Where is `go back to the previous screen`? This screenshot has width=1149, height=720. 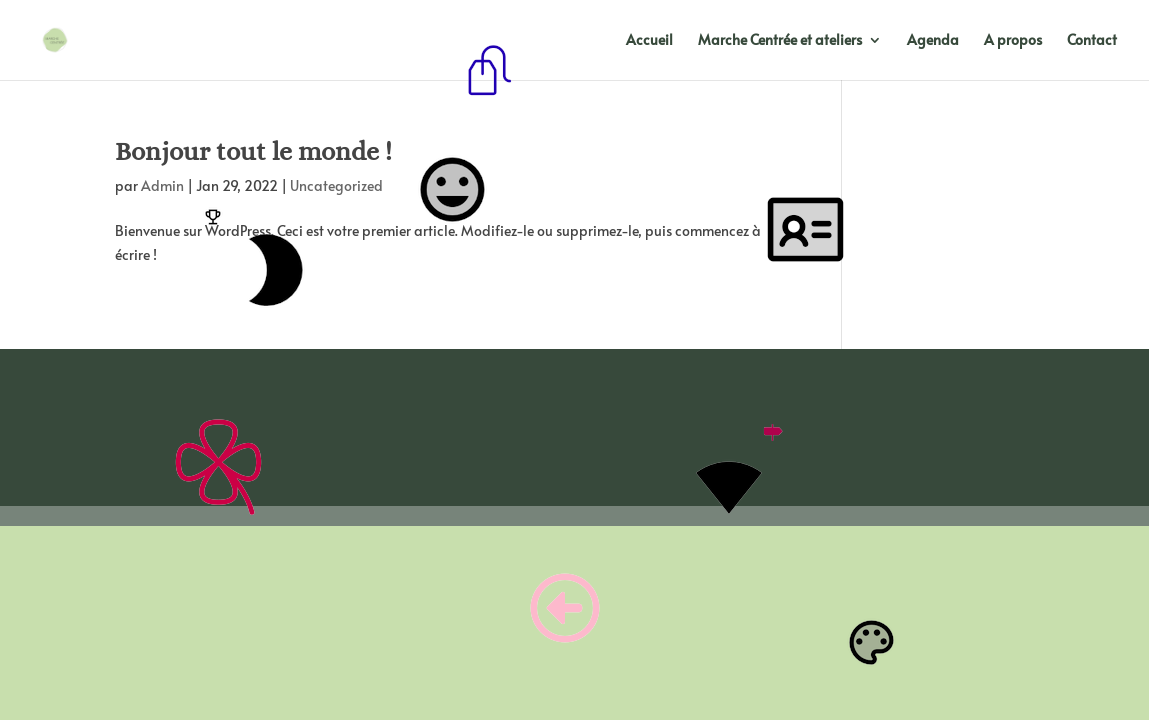 go back to the previous screen is located at coordinates (565, 608).